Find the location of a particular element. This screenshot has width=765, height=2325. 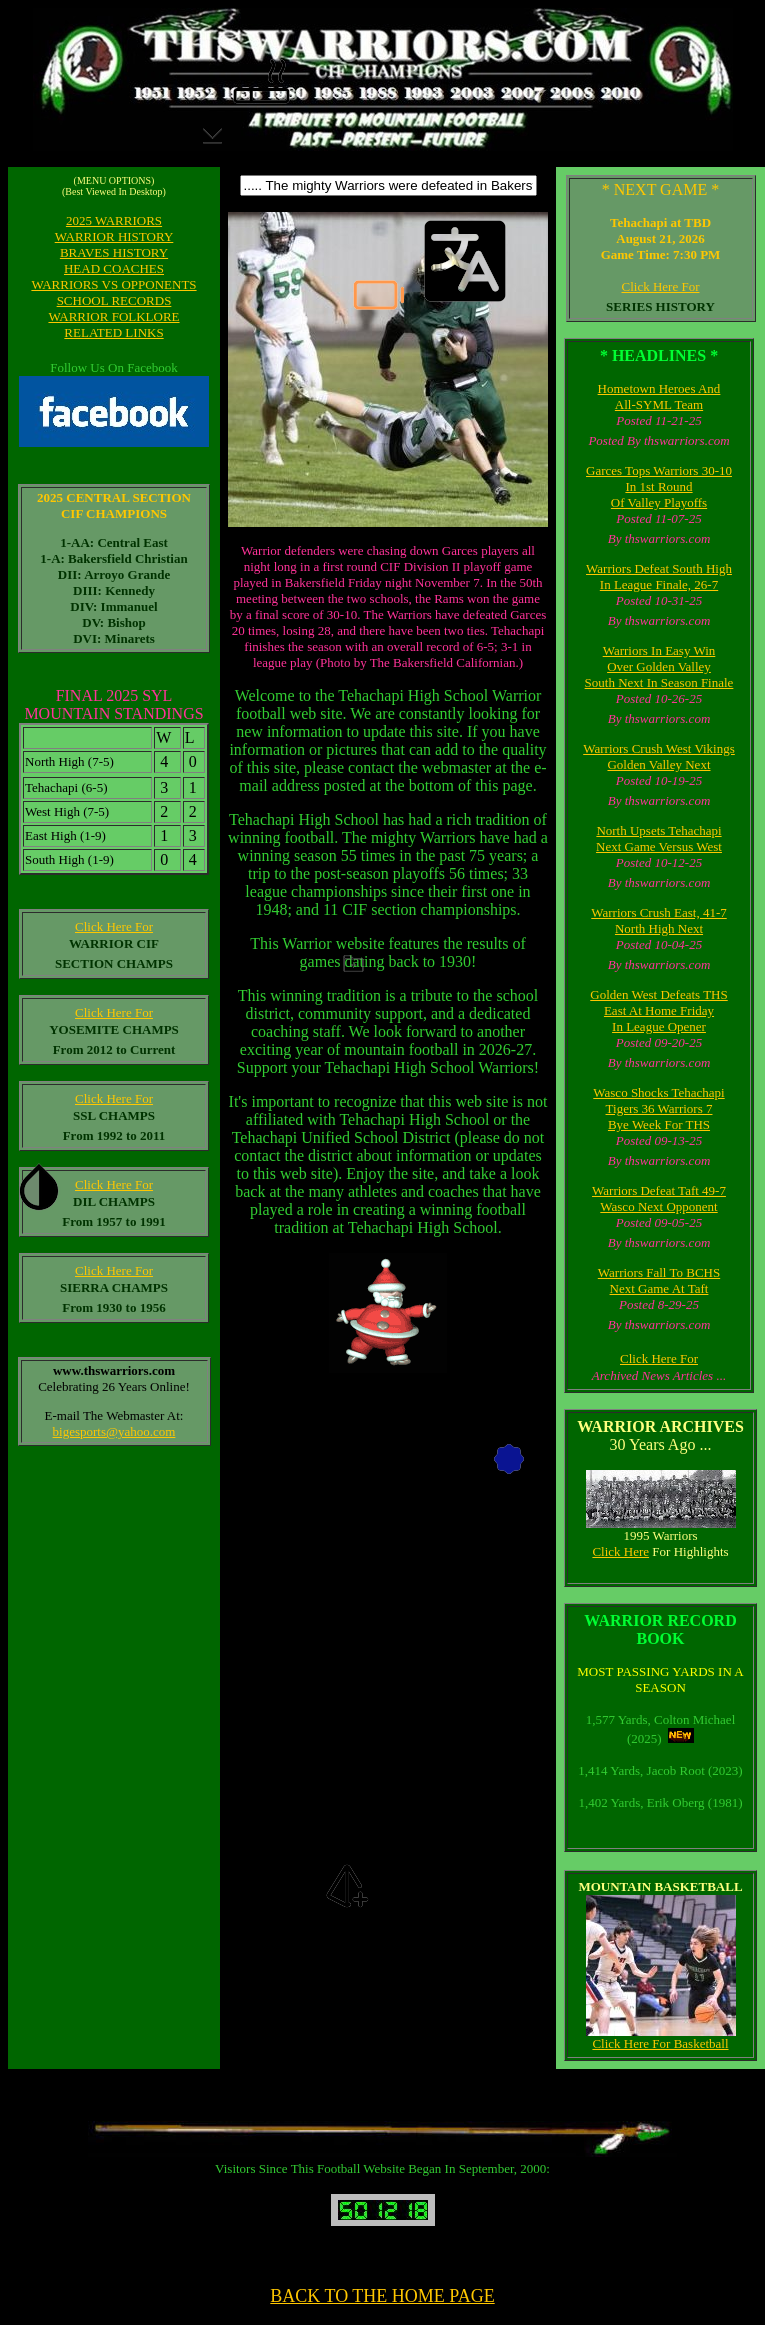

collapse content or section below is located at coordinates (212, 135).